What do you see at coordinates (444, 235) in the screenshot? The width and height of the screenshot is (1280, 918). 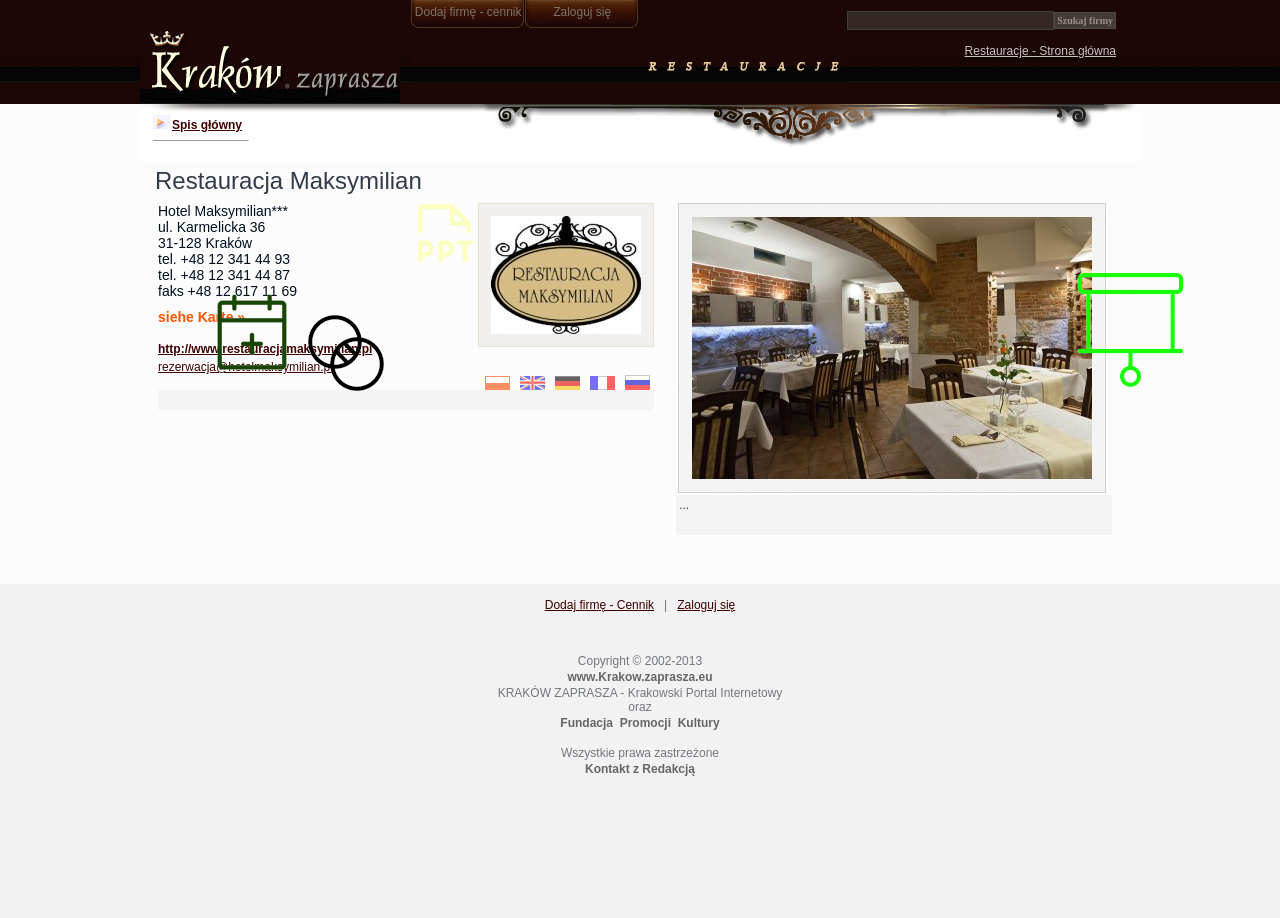 I see `open a PowerPoint presentation file` at bounding box center [444, 235].